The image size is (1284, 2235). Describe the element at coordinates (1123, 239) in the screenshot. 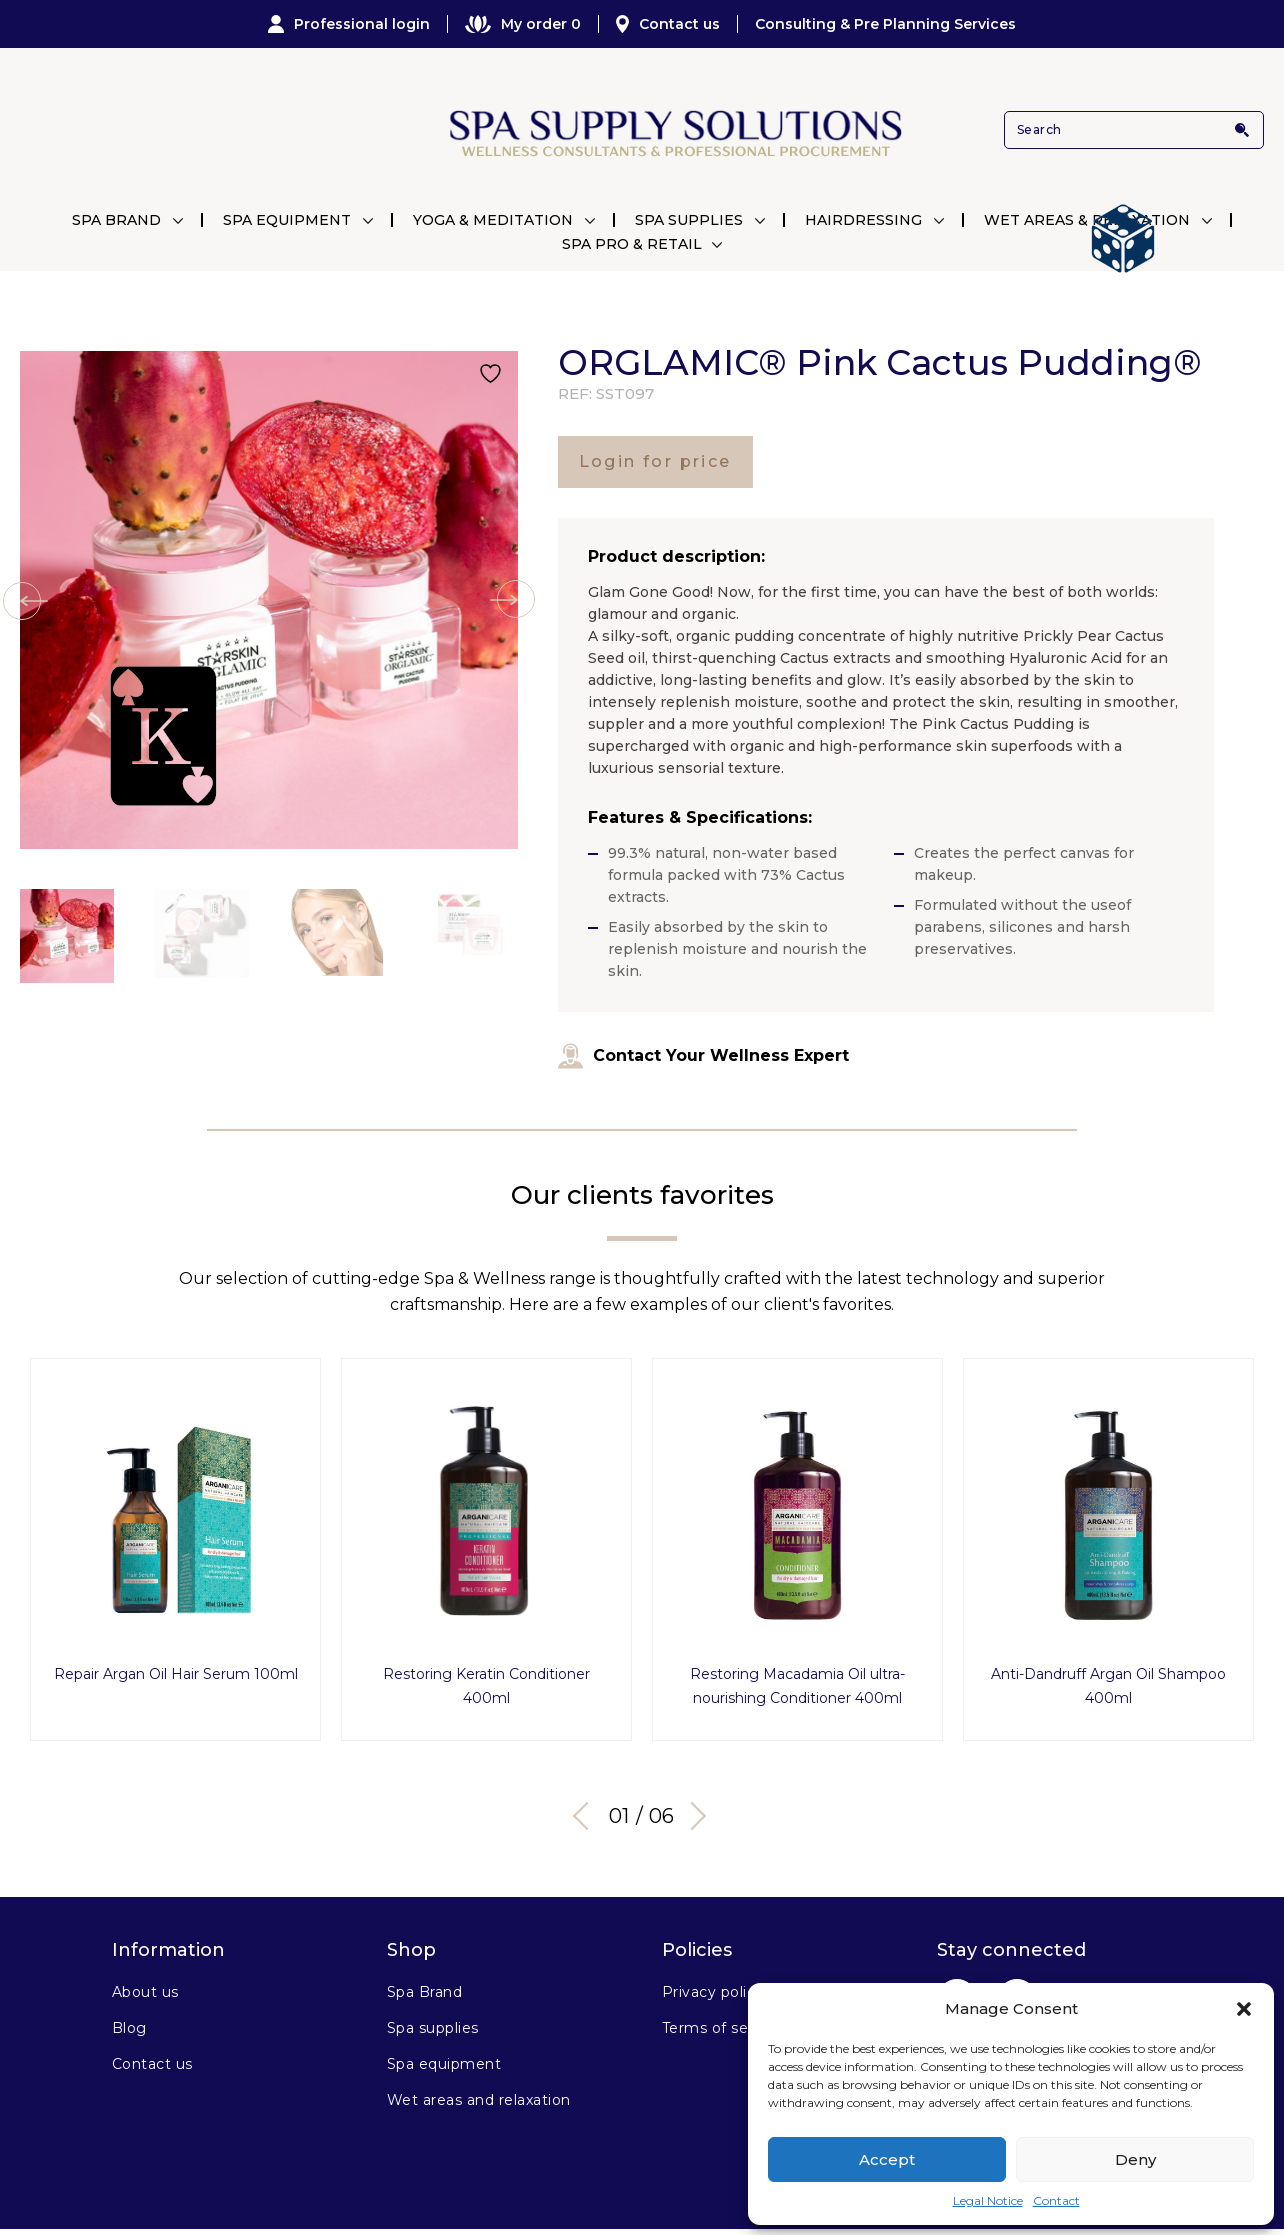

I see `roll the dice or randomize` at that location.